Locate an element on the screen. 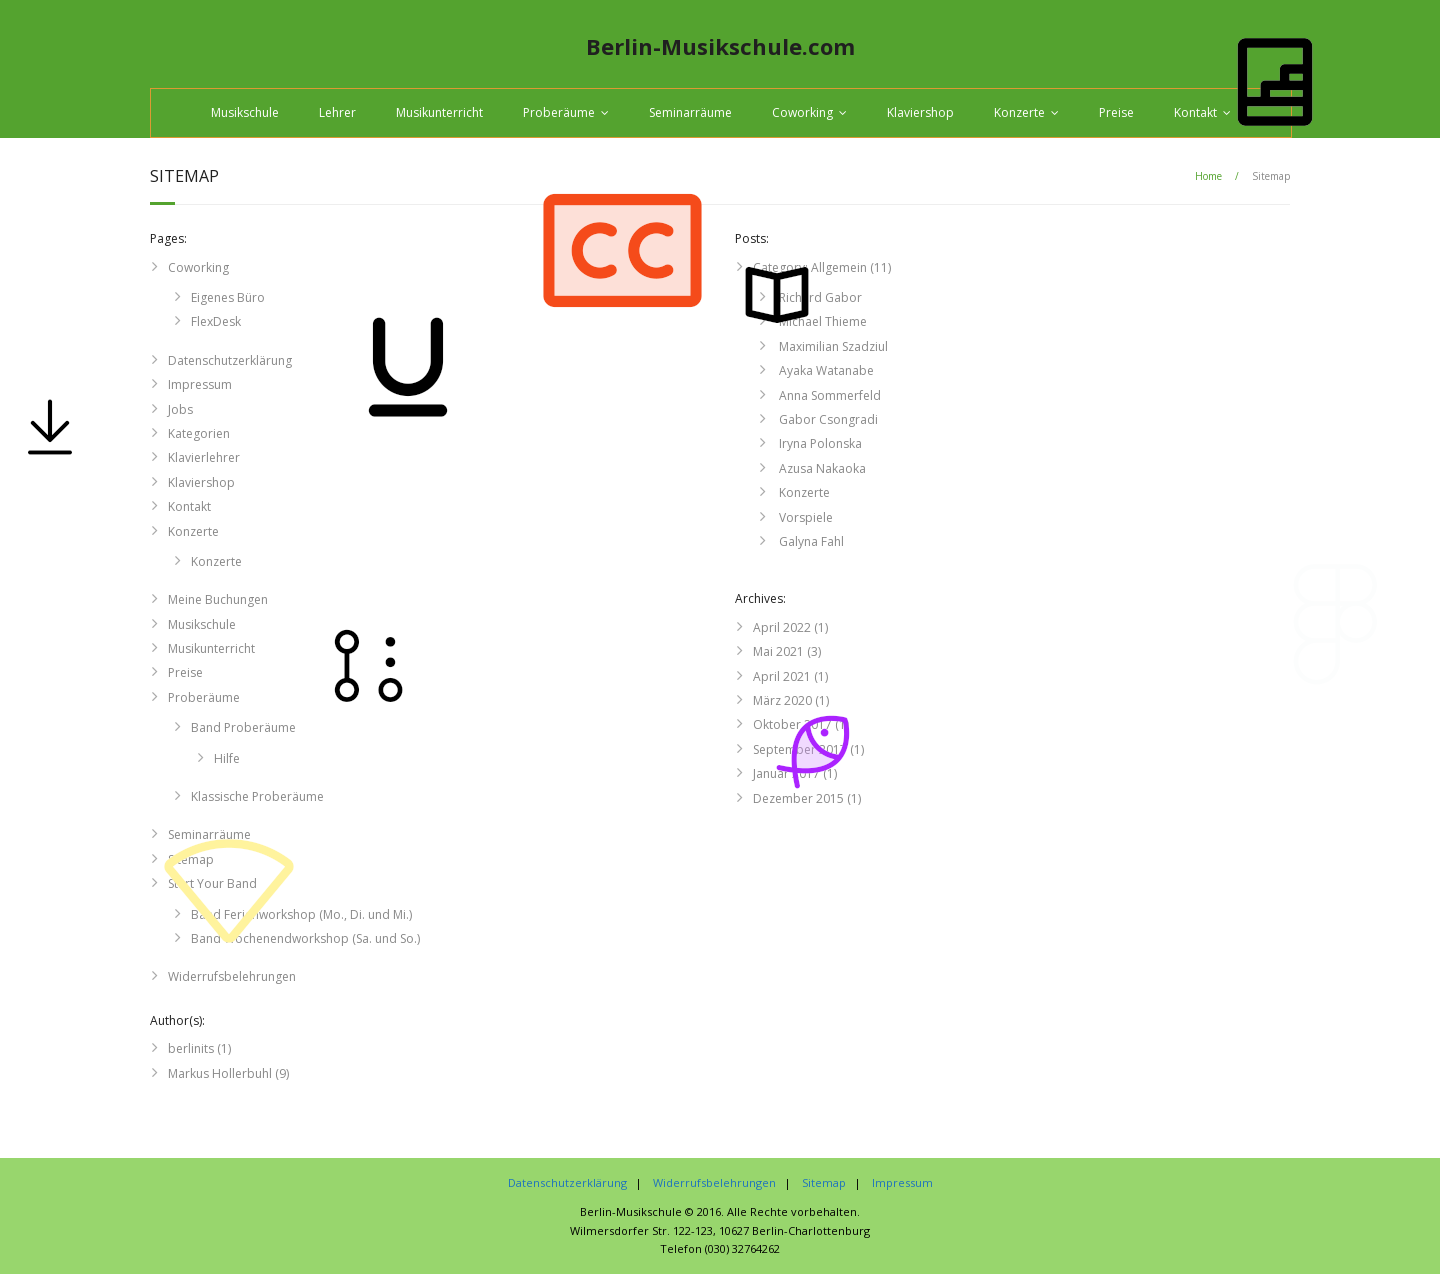 The height and width of the screenshot is (1274, 1440). no wifi signal available is located at coordinates (229, 891).